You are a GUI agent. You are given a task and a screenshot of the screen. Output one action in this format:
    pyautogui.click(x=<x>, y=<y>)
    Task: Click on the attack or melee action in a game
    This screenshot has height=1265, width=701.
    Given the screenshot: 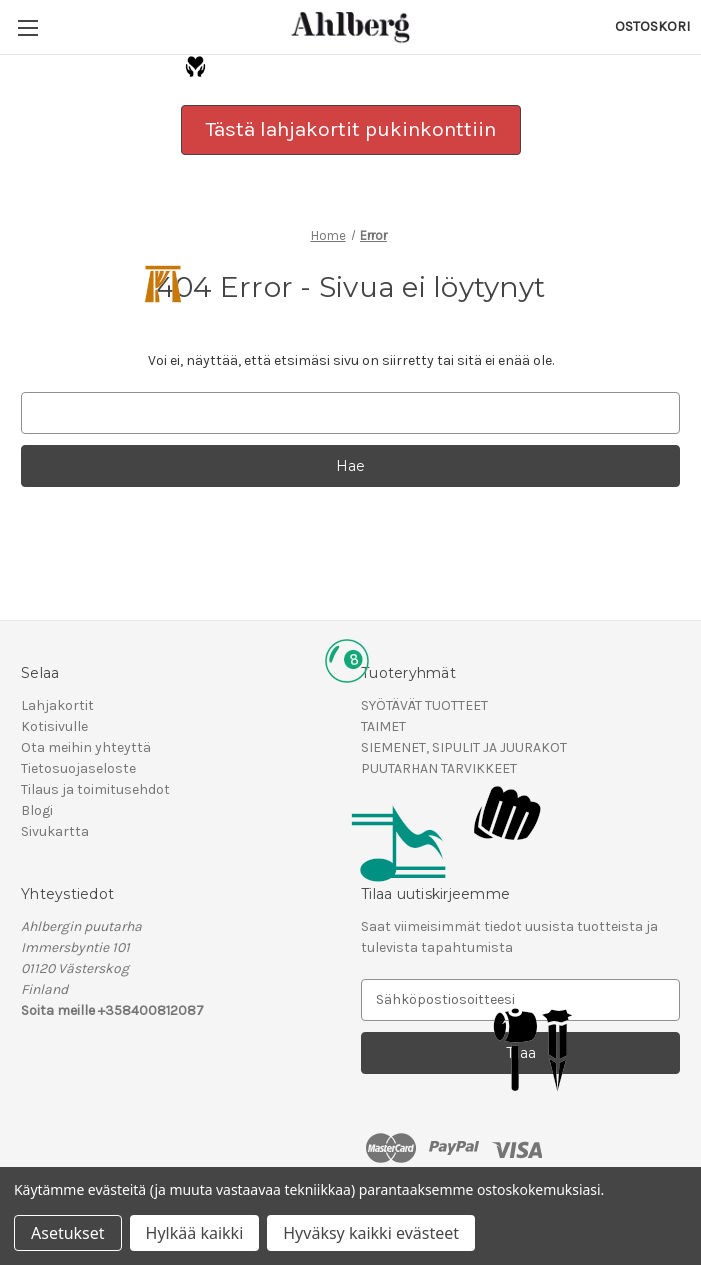 What is the action you would take?
    pyautogui.click(x=506, y=816)
    